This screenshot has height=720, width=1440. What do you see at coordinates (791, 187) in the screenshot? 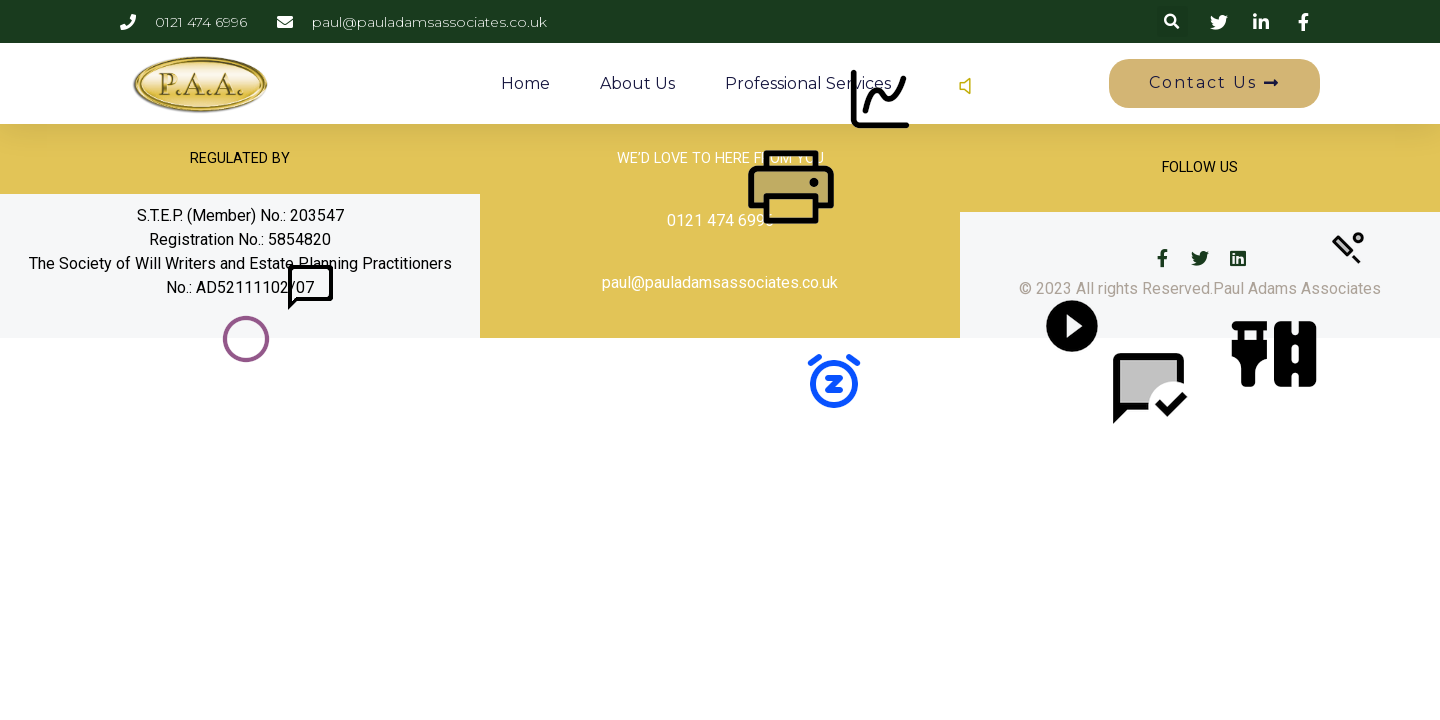
I see `print the current document` at bounding box center [791, 187].